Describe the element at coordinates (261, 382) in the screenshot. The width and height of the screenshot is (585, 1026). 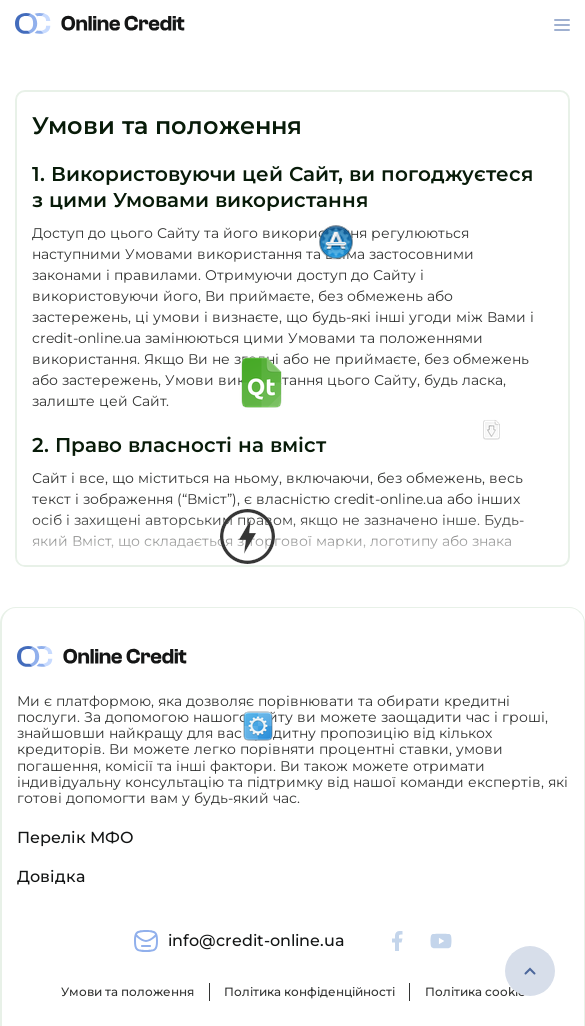
I see `a QML source code file` at that location.